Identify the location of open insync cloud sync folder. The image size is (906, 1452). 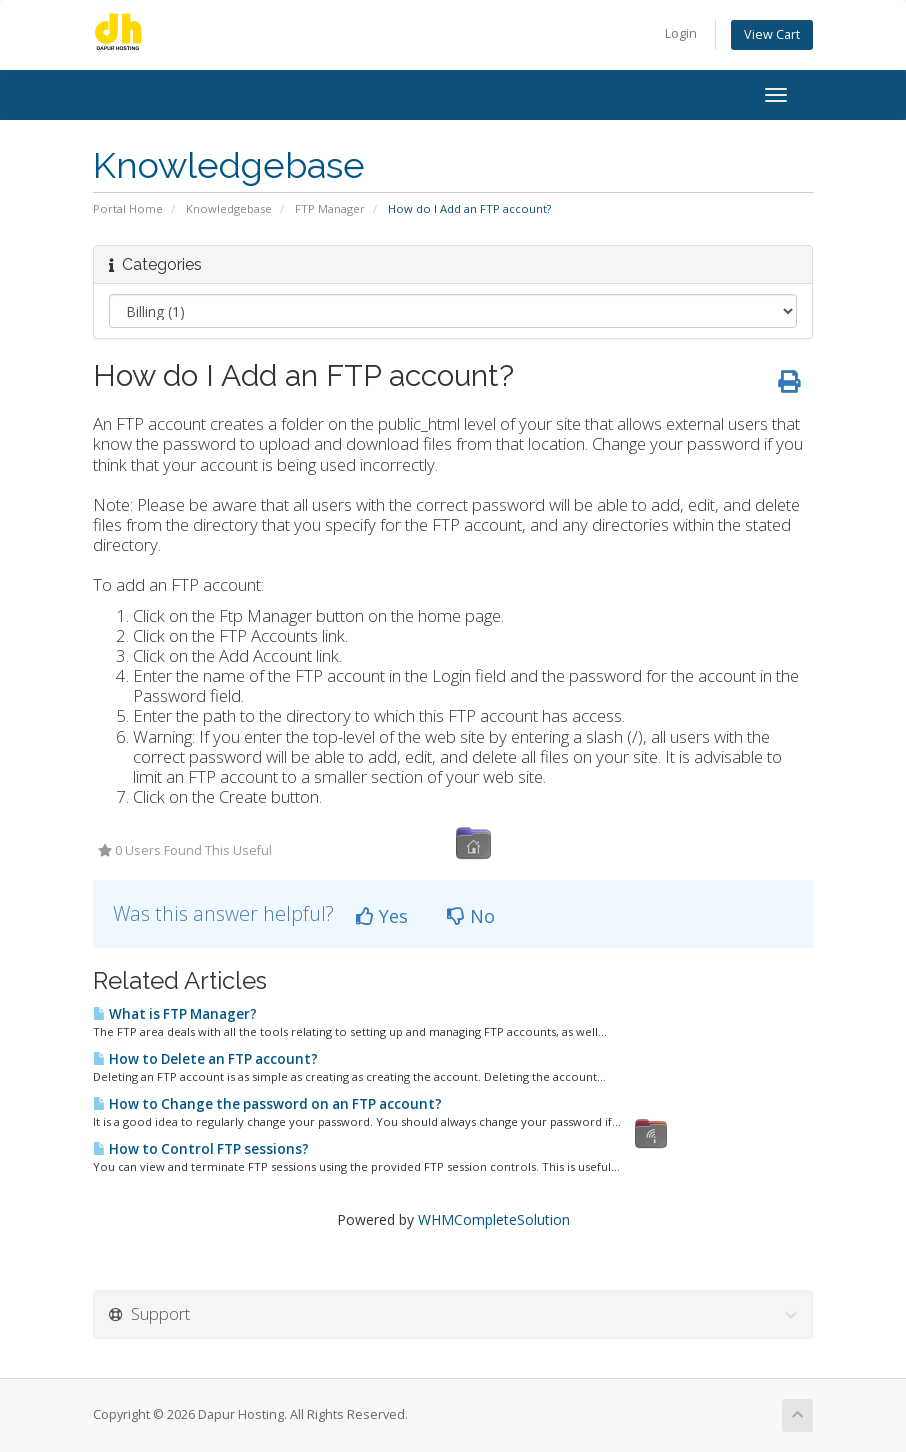
(651, 1133).